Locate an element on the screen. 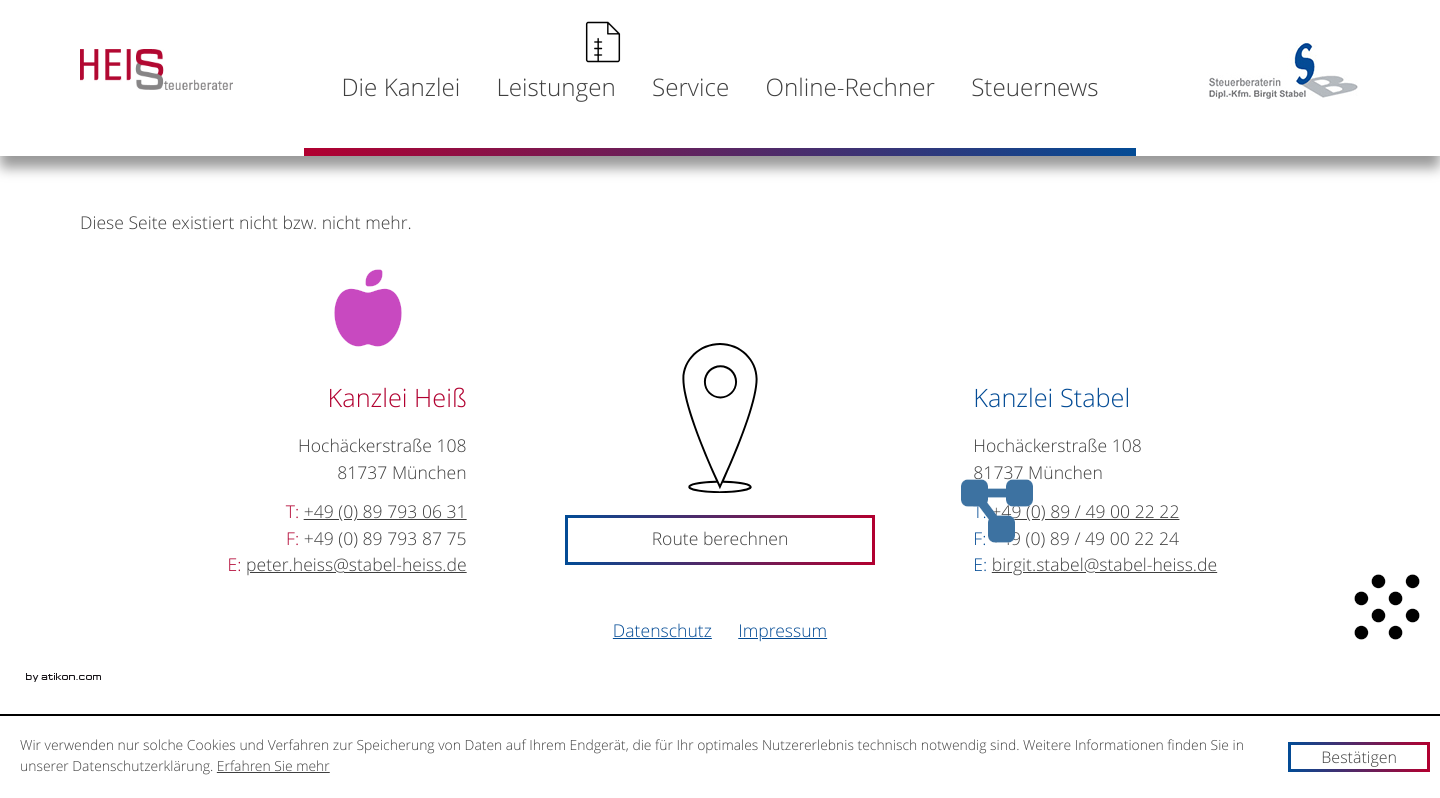  access health or nutrition tracking features is located at coordinates (368, 308).